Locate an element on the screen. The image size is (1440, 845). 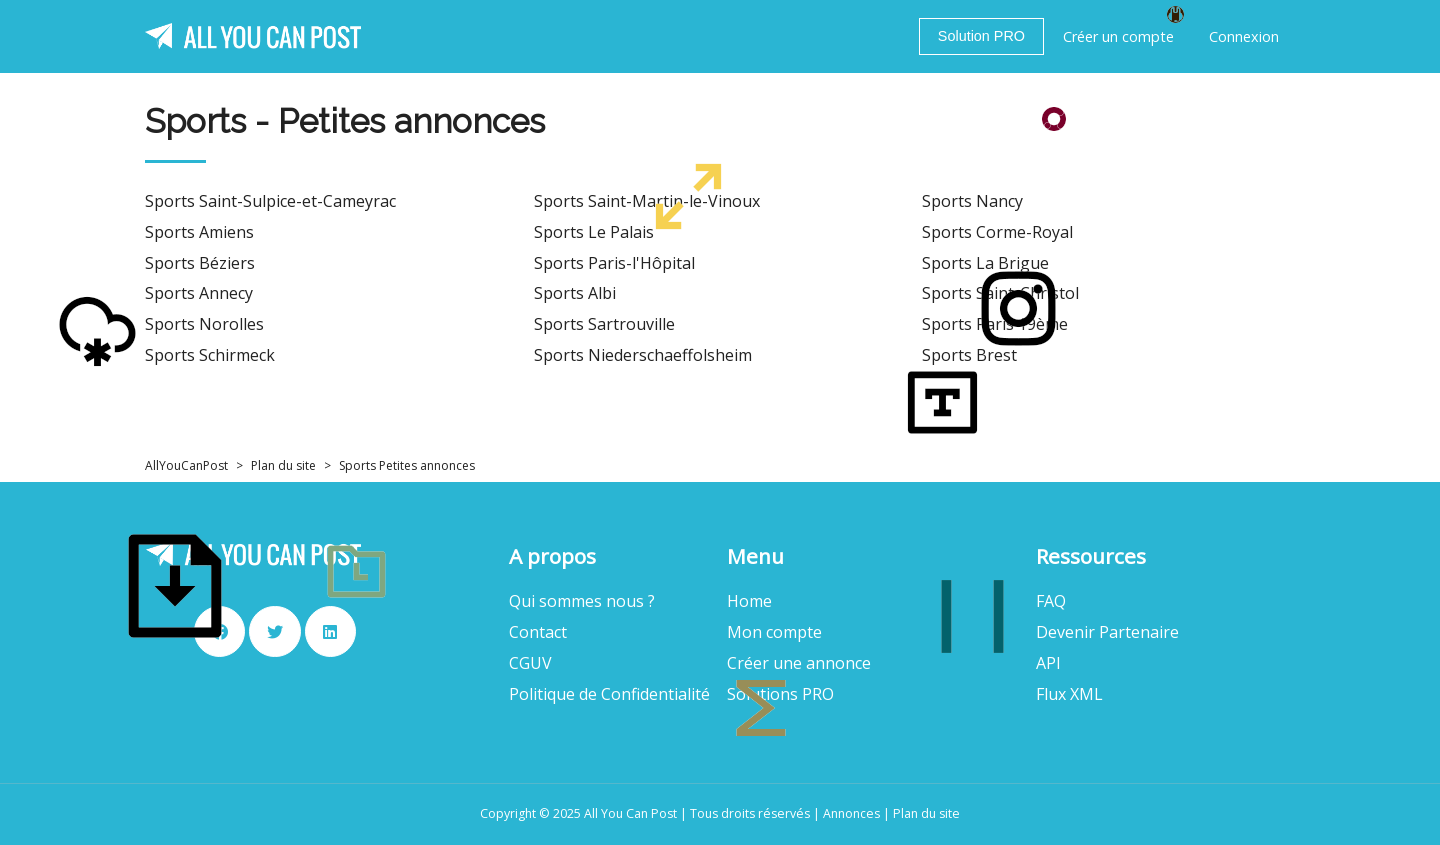
view folder history or previous versions is located at coordinates (356, 571).